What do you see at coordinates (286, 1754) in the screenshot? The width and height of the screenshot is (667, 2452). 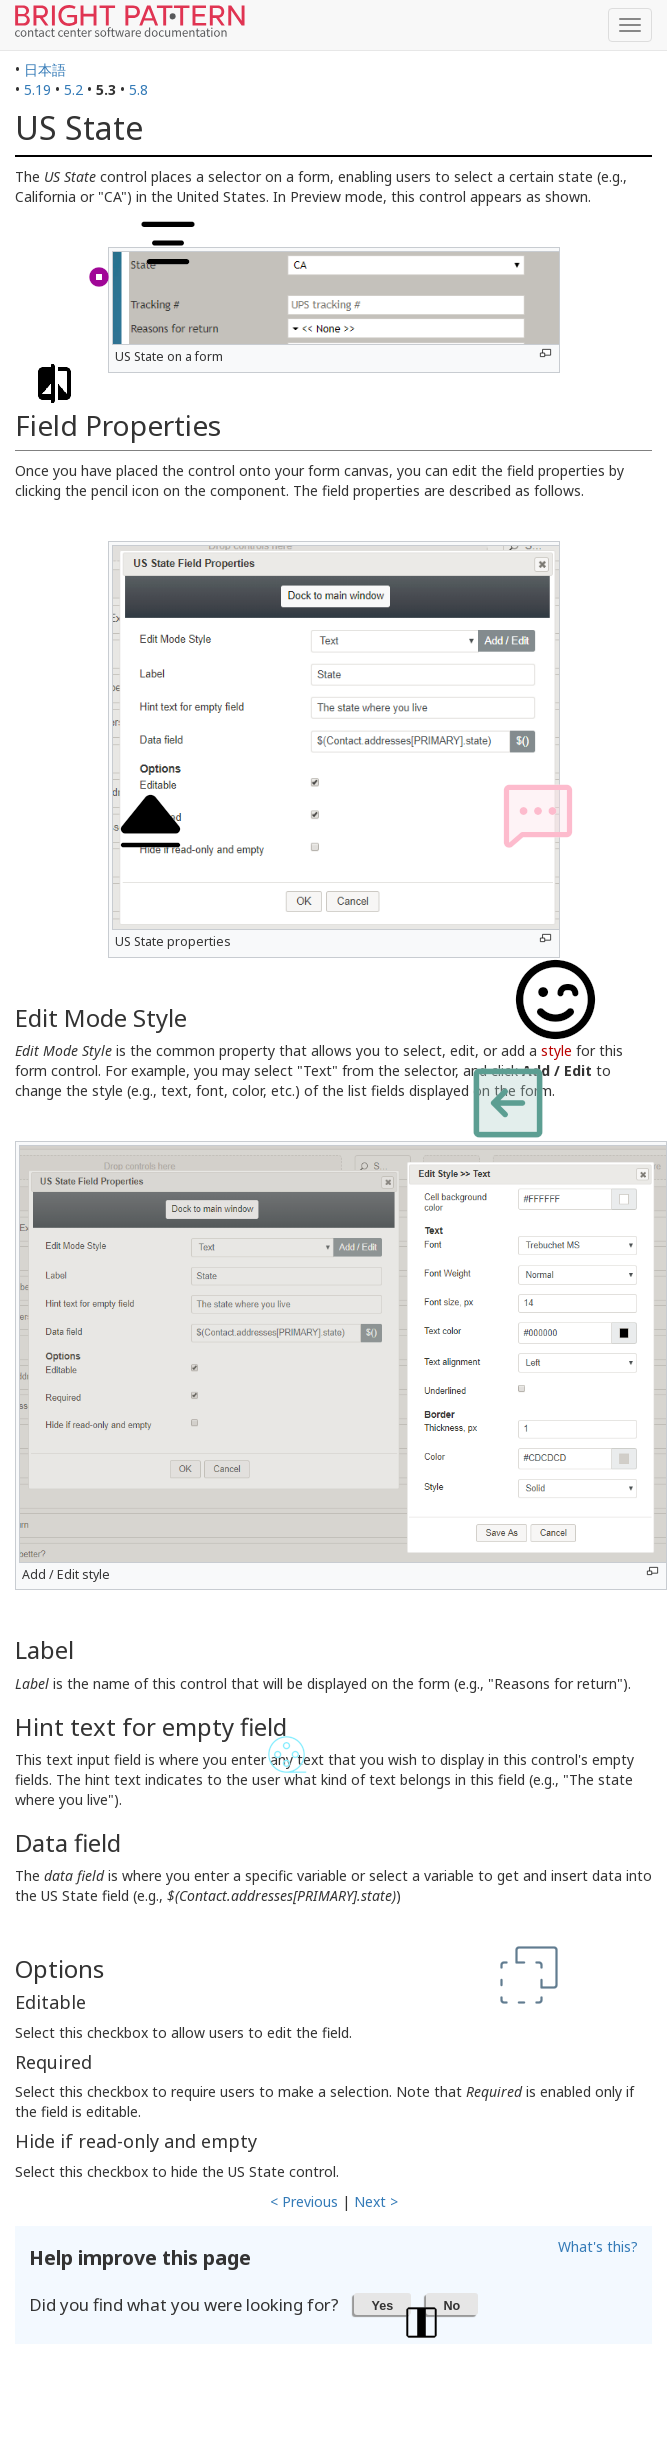 I see `access video or movie library` at bounding box center [286, 1754].